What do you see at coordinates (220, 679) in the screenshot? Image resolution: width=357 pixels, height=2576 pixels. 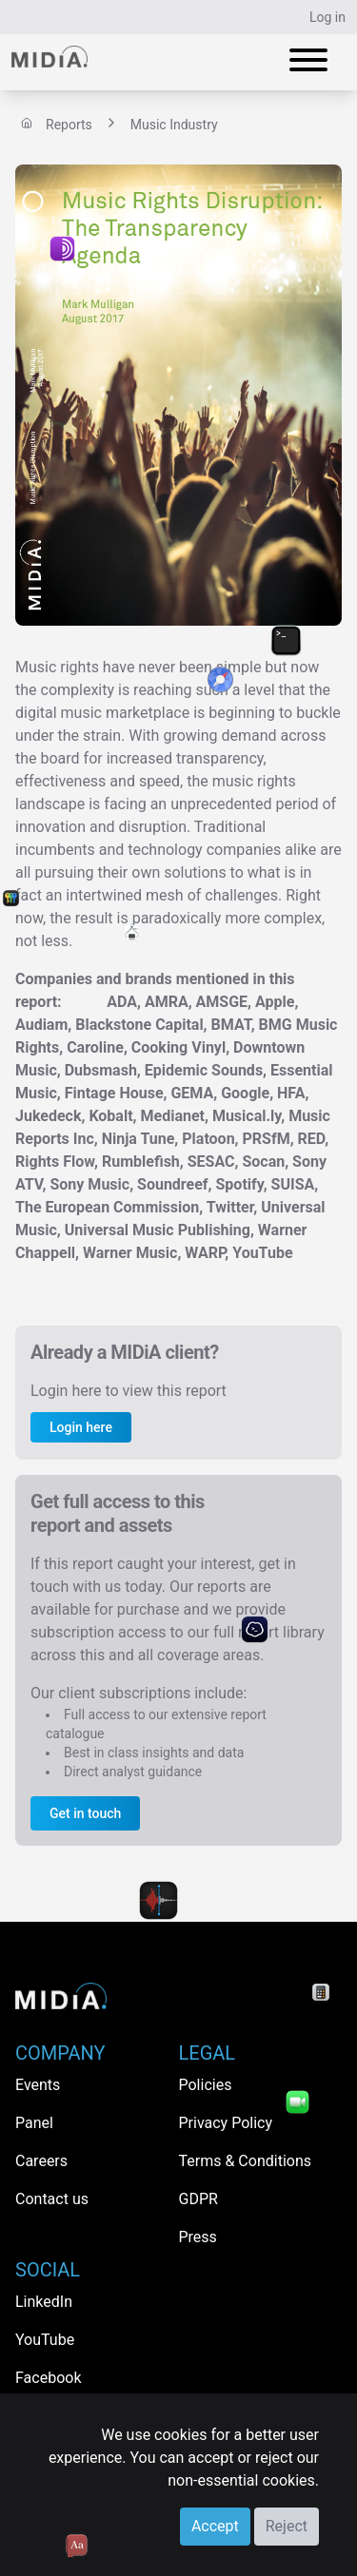 I see `open the web browser app` at bounding box center [220, 679].